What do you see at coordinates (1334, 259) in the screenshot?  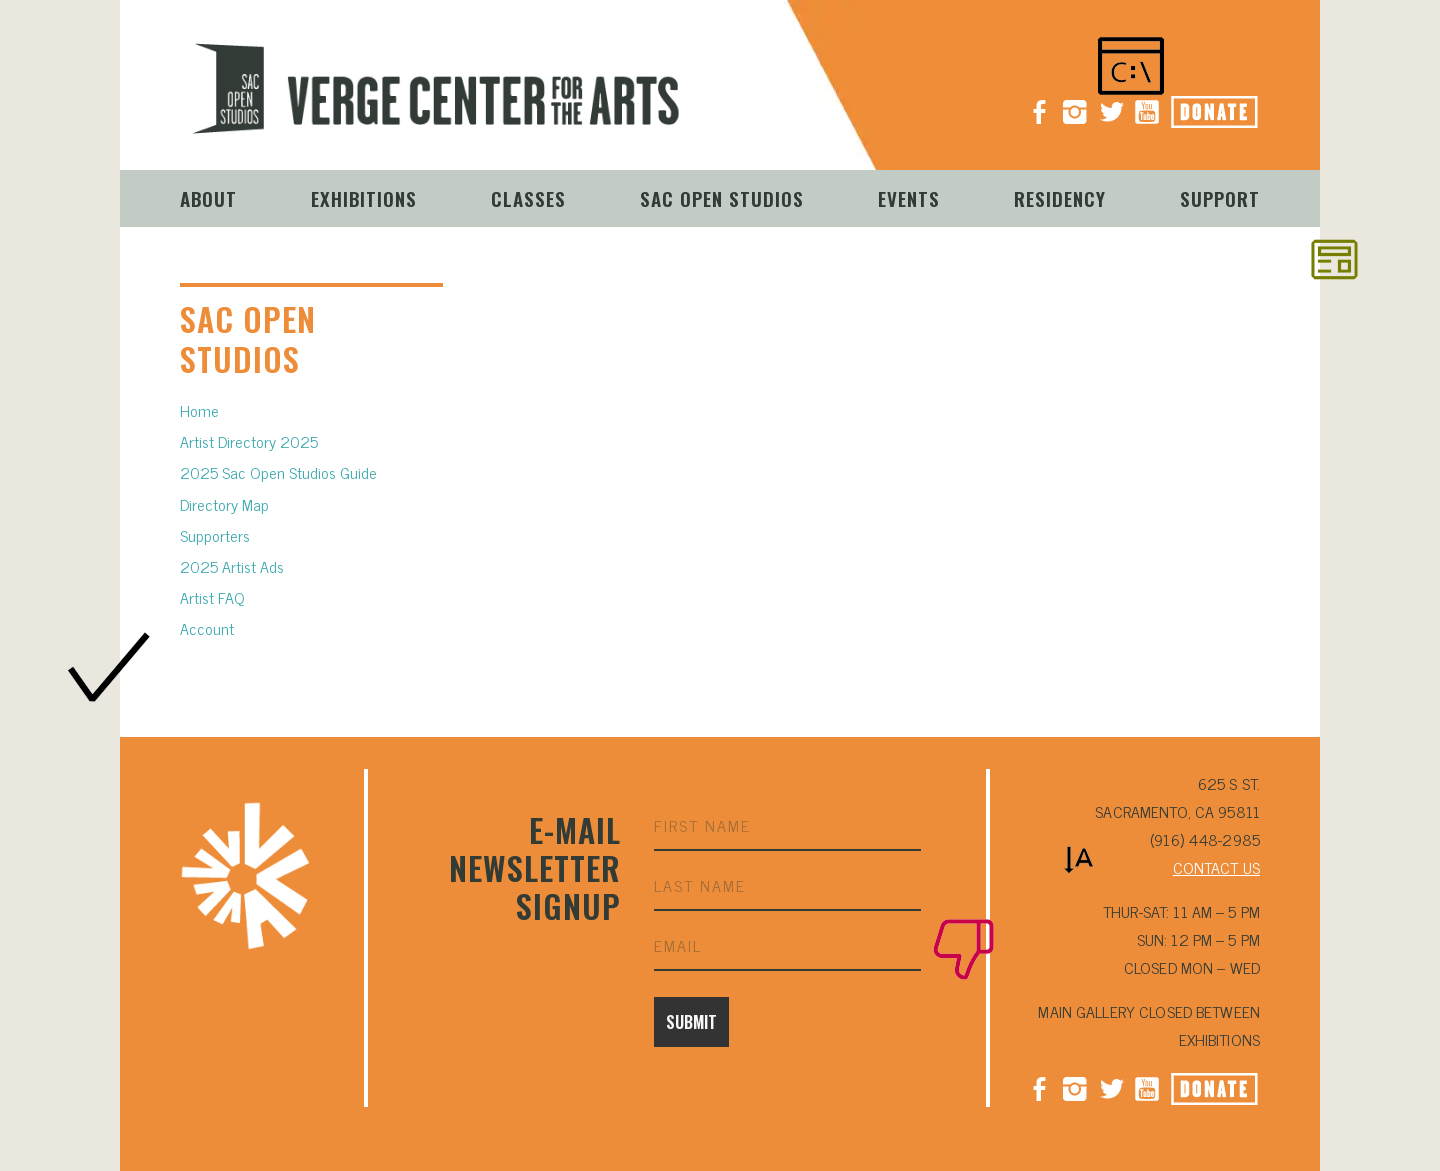 I see `preview a document or file` at bounding box center [1334, 259].